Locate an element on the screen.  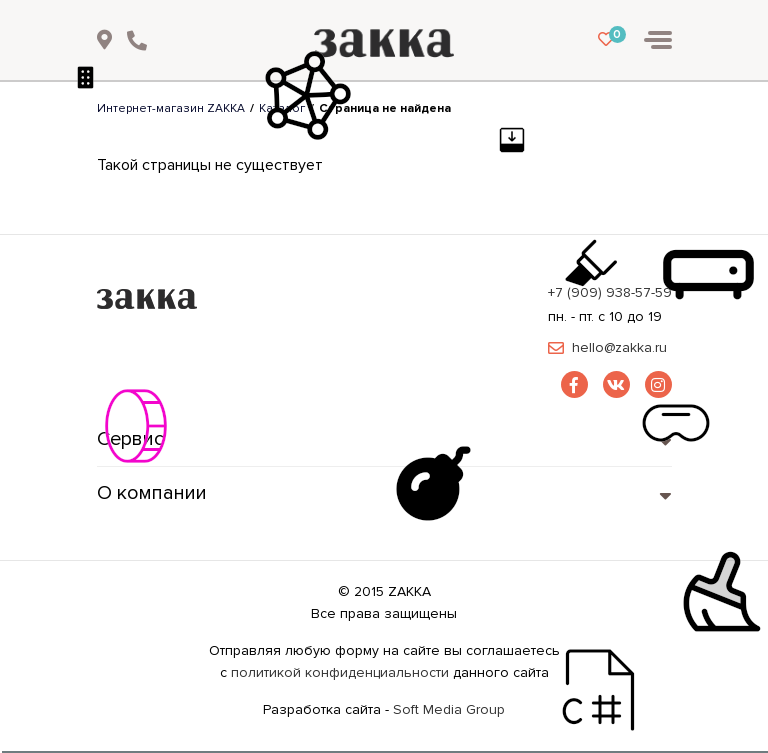
access virtual reality or immersive mode is located at coordinates (676, 423).